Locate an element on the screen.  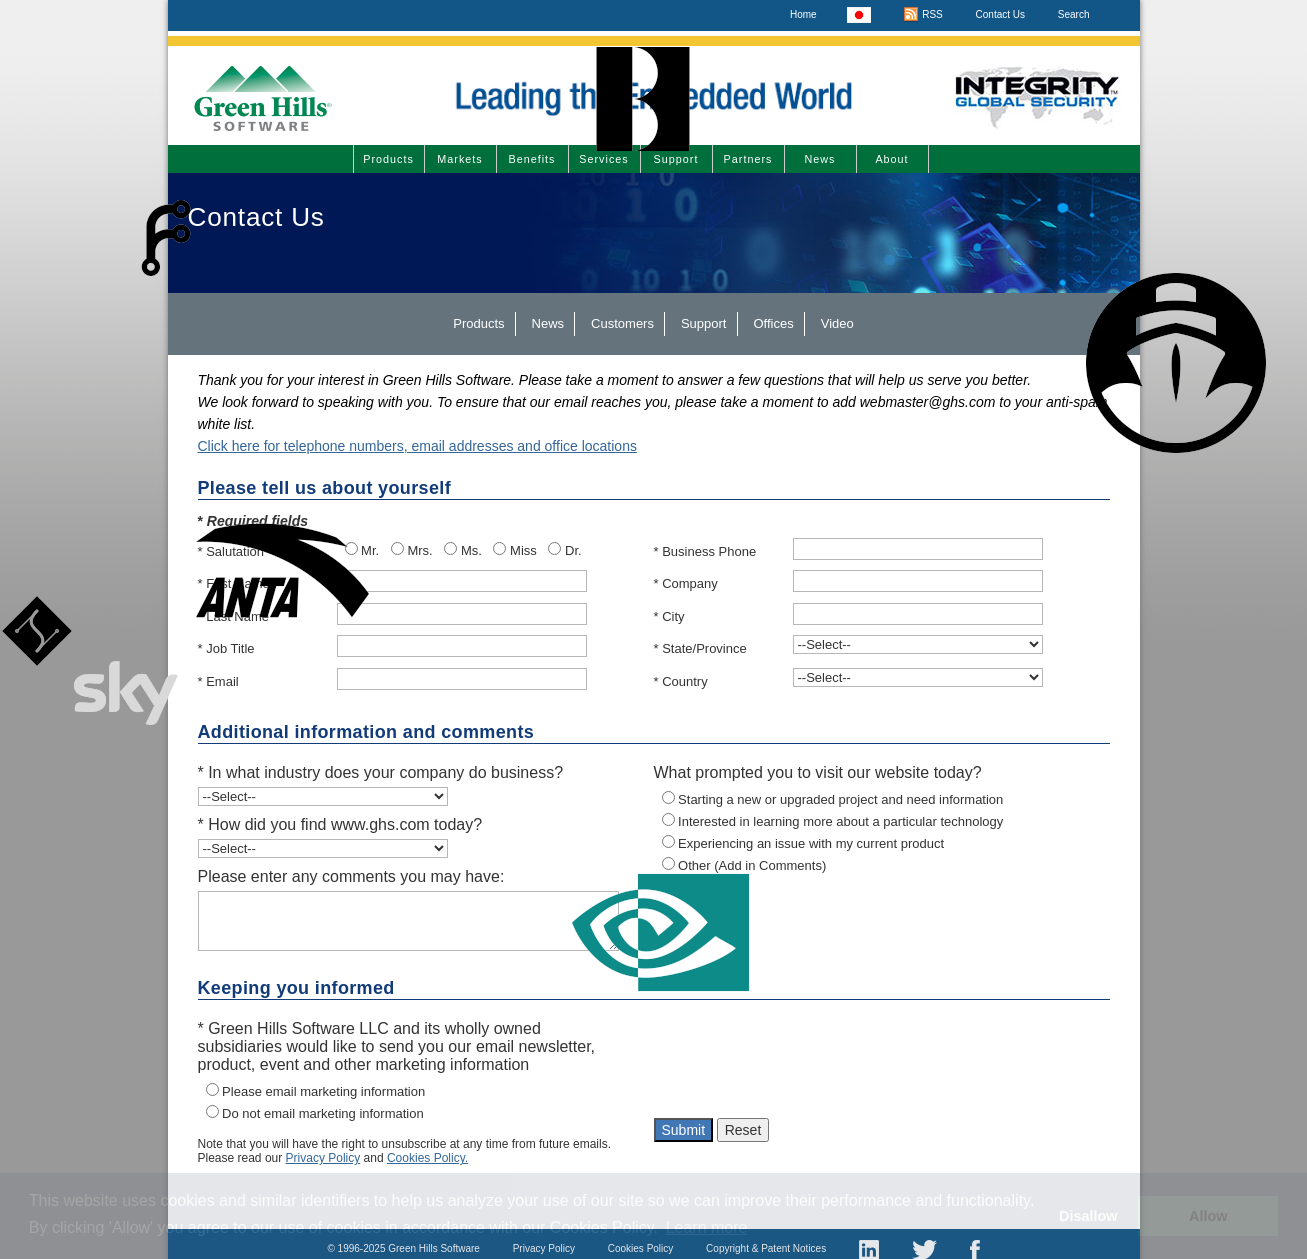
open the Backstage casting app is located at coordinates (643, 99).